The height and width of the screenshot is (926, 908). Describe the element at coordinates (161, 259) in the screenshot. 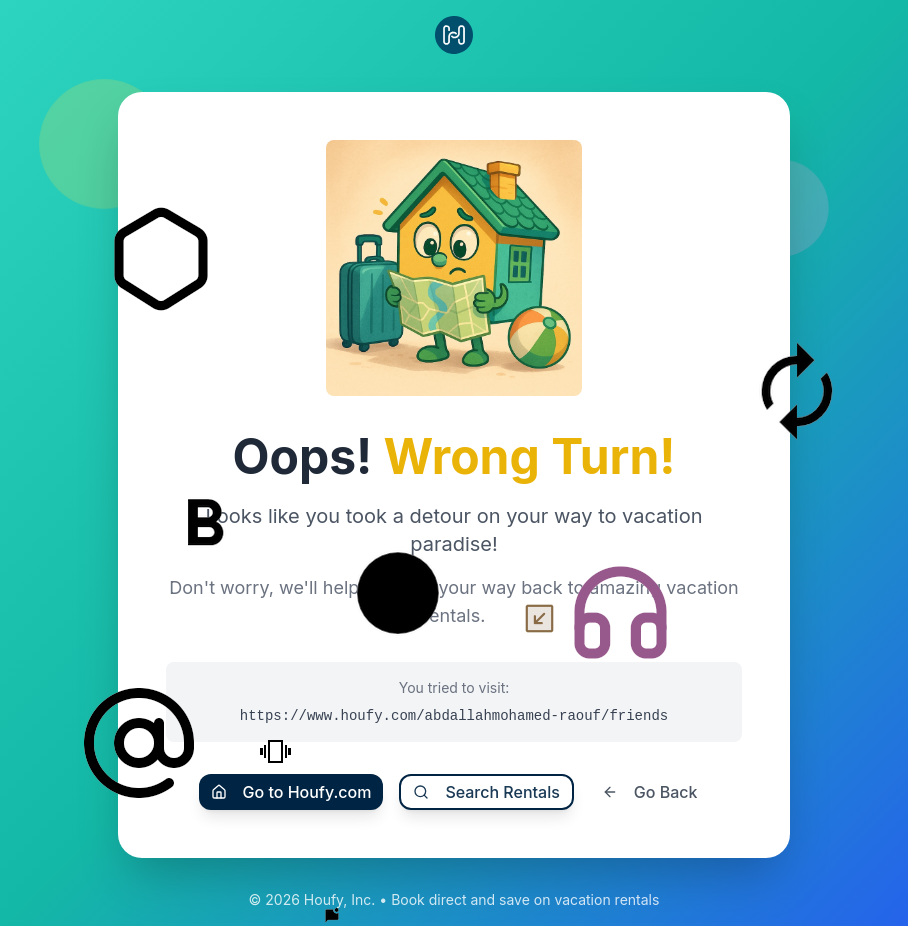

I see `select a hexagonal shape or polygon tool` at that location.